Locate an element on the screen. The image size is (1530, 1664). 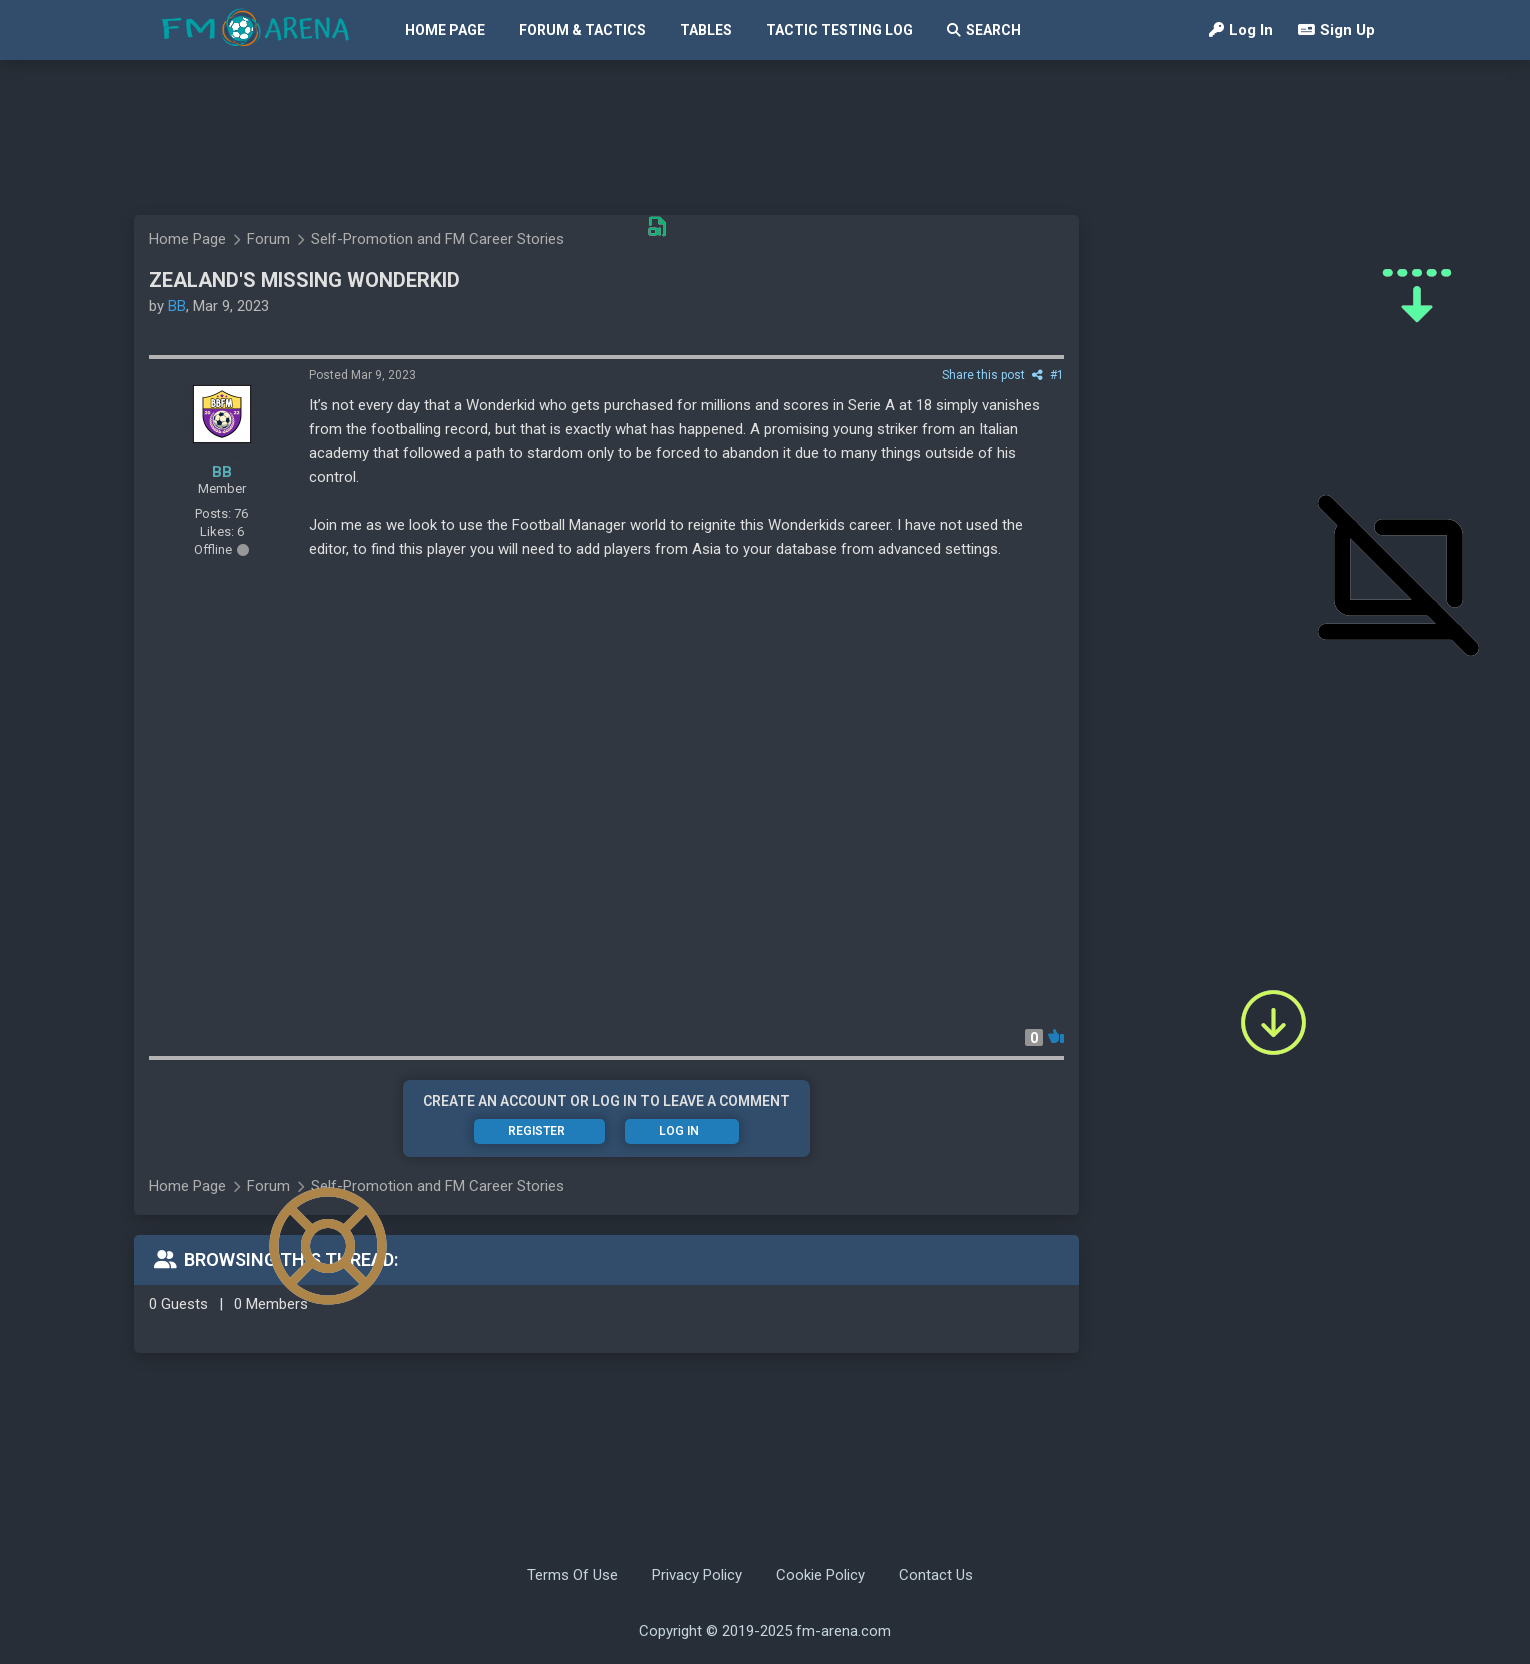
access help or support center is located at coordinates (328, 1246).